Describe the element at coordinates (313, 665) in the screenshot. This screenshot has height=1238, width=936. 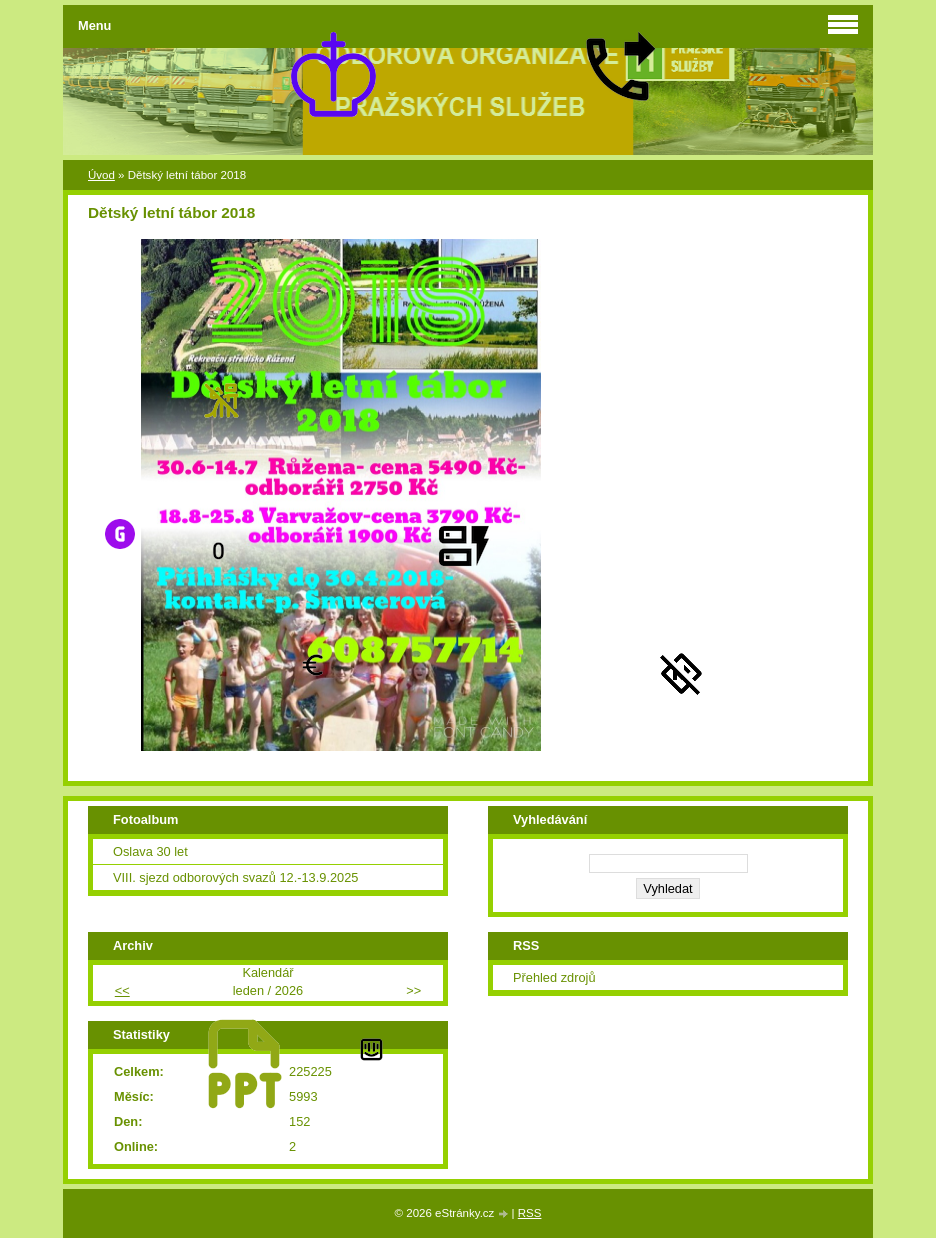
I see `view pricing in euros` at that location.